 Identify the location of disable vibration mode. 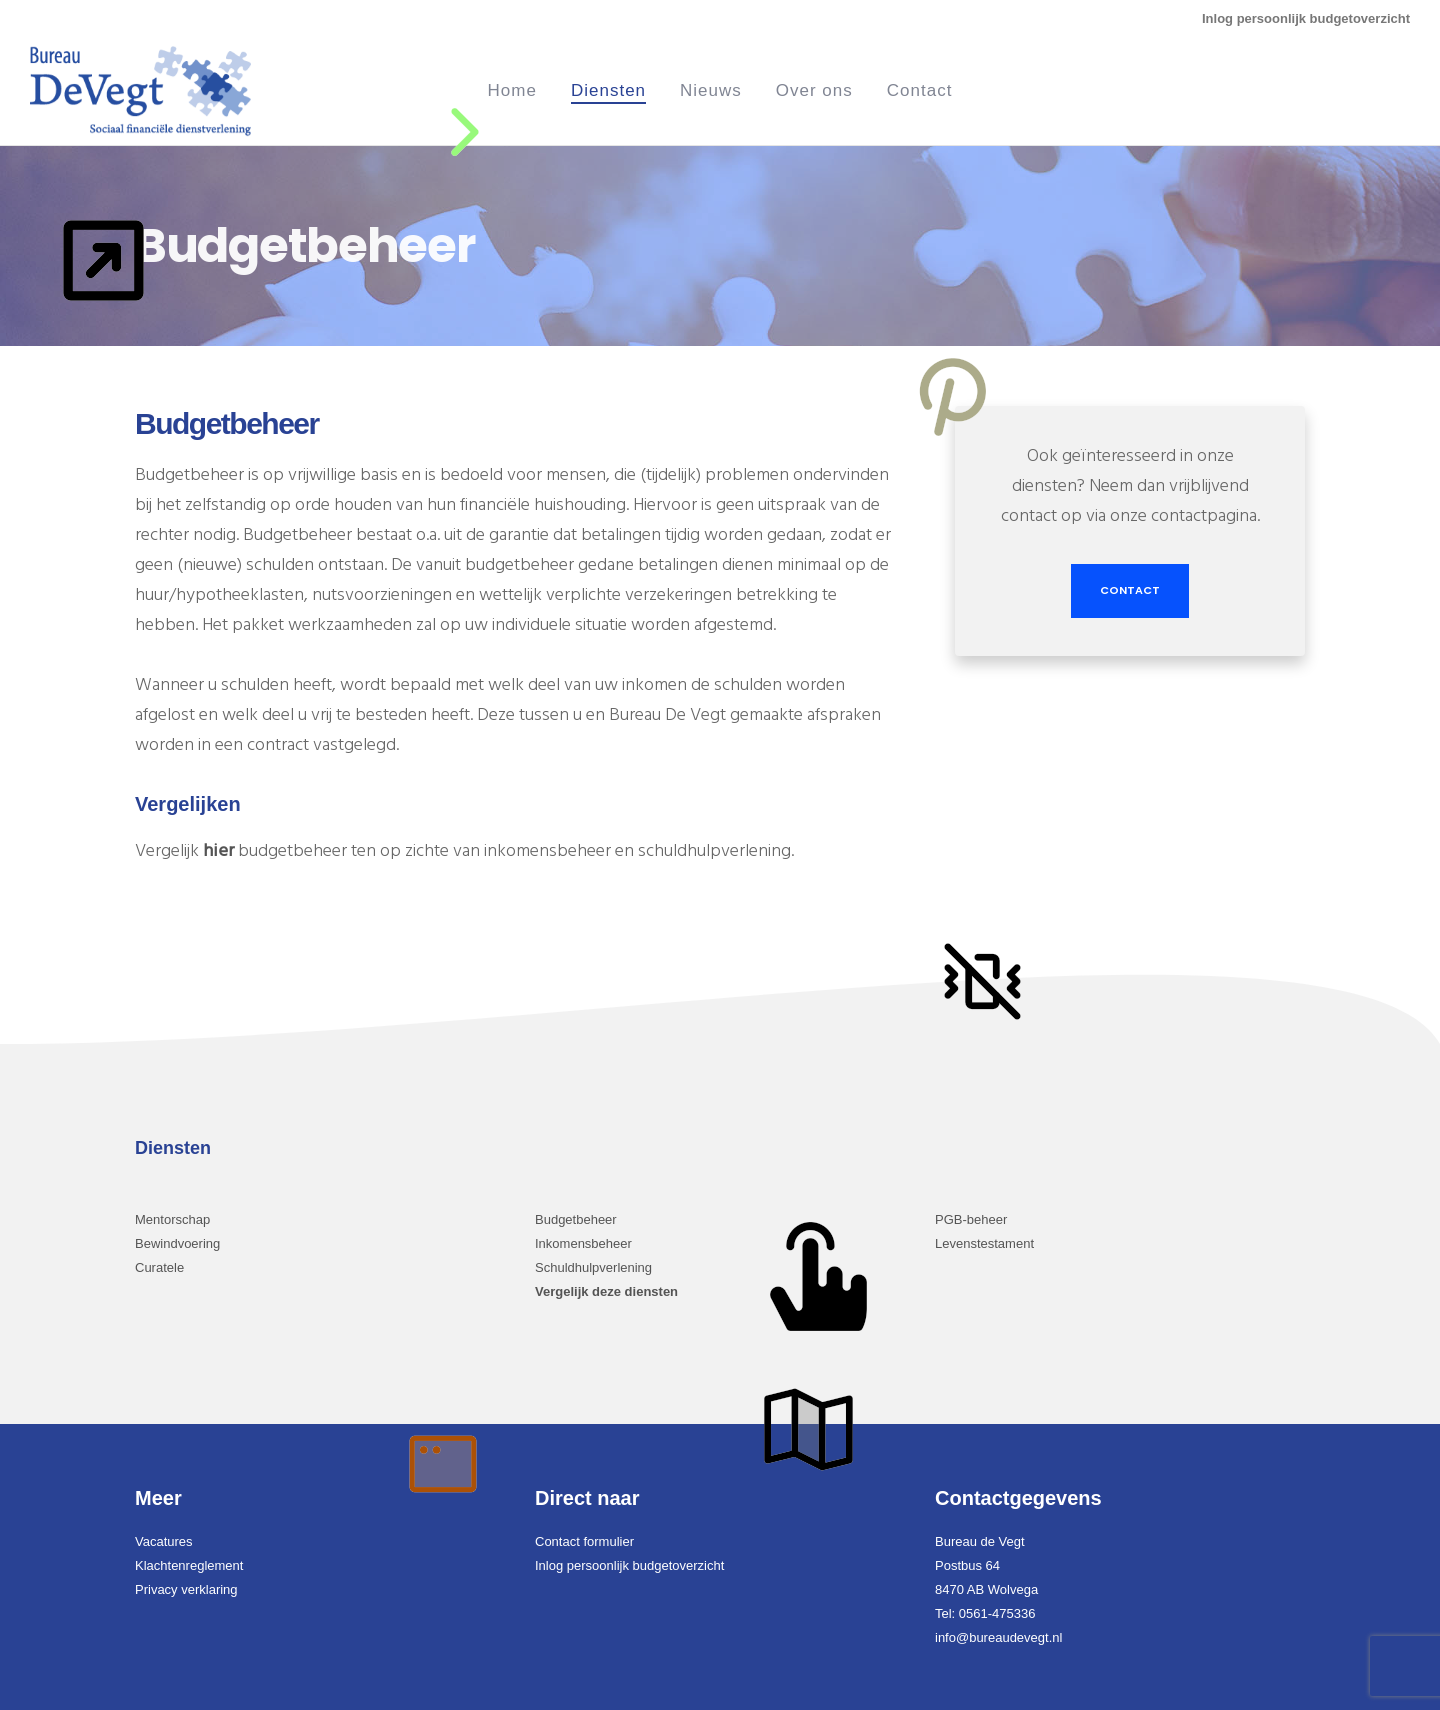
(982, 981).